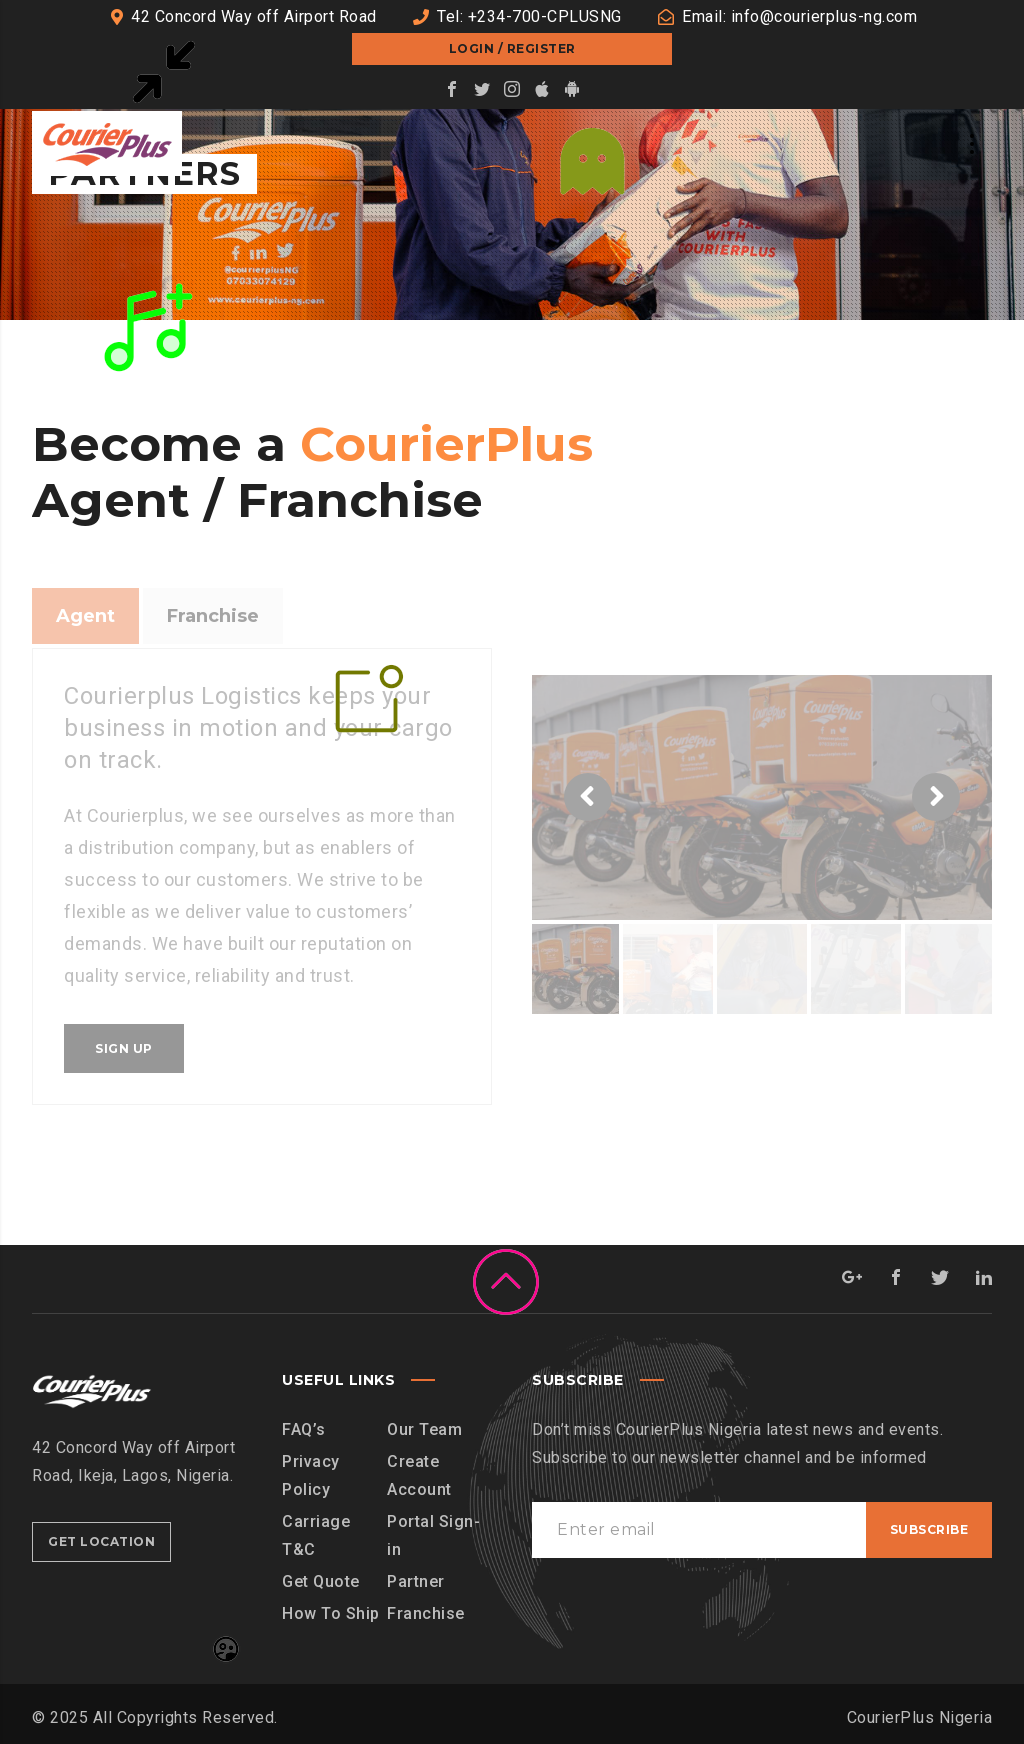 This screenshot has height=1744, width=1024. I want to click on add a new song to your library, so click(150, 329).